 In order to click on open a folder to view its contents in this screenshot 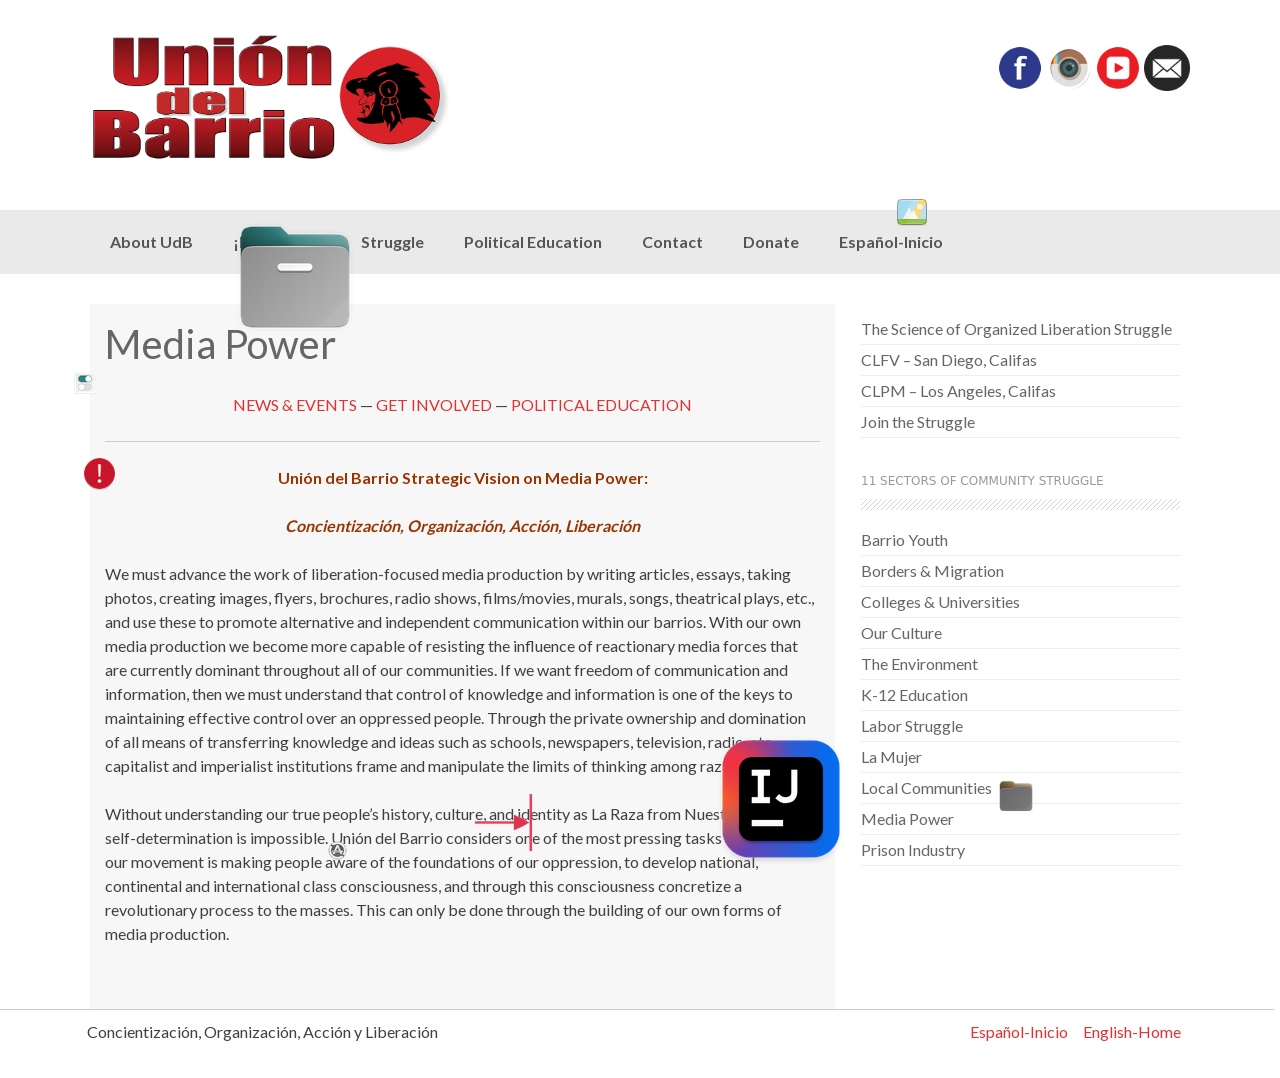, I will do `click(1016, 796)`.